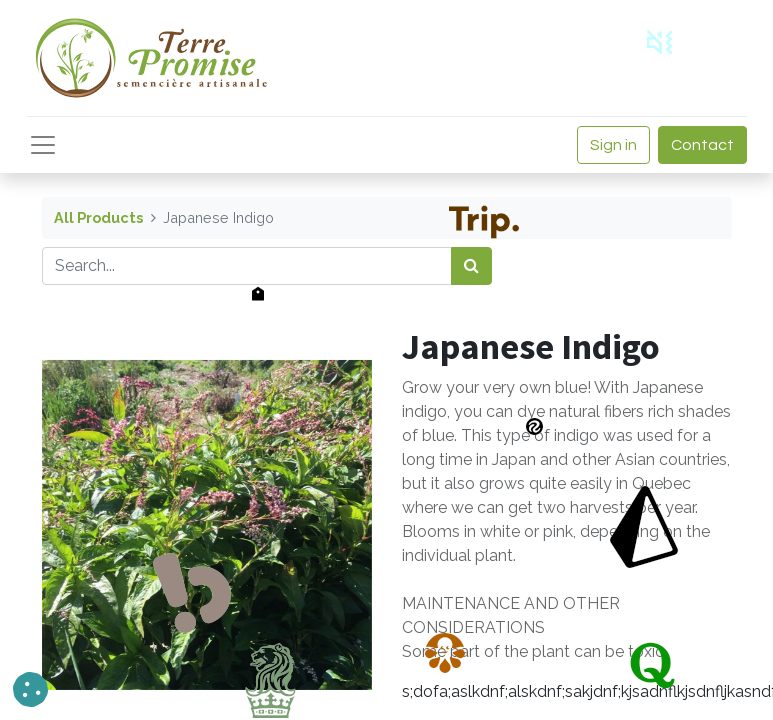 The image size is (773, 720). Describe the element at coordinates (192, 593) in the screenshot. I see `open the Bukalapak app` at that location.